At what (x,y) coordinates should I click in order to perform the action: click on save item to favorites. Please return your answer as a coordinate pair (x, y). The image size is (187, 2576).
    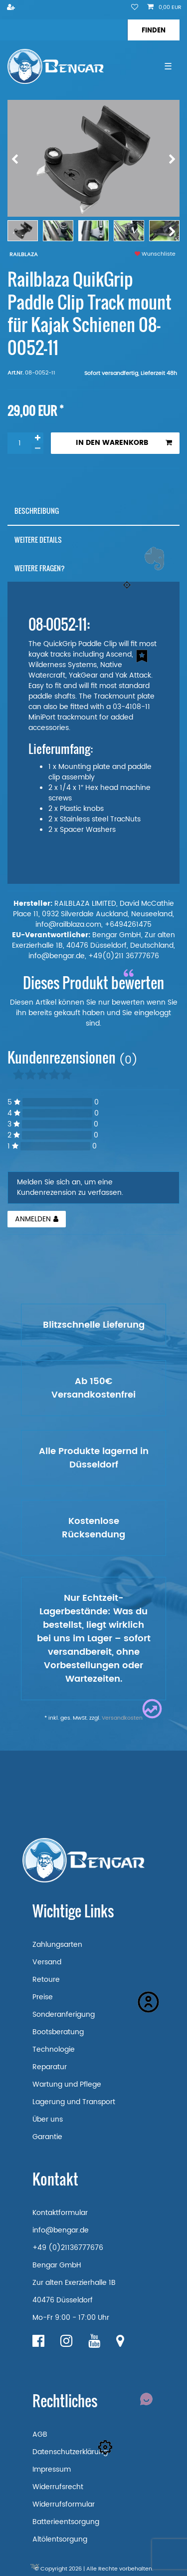
    Looking at the image, I should click on (142, 656).